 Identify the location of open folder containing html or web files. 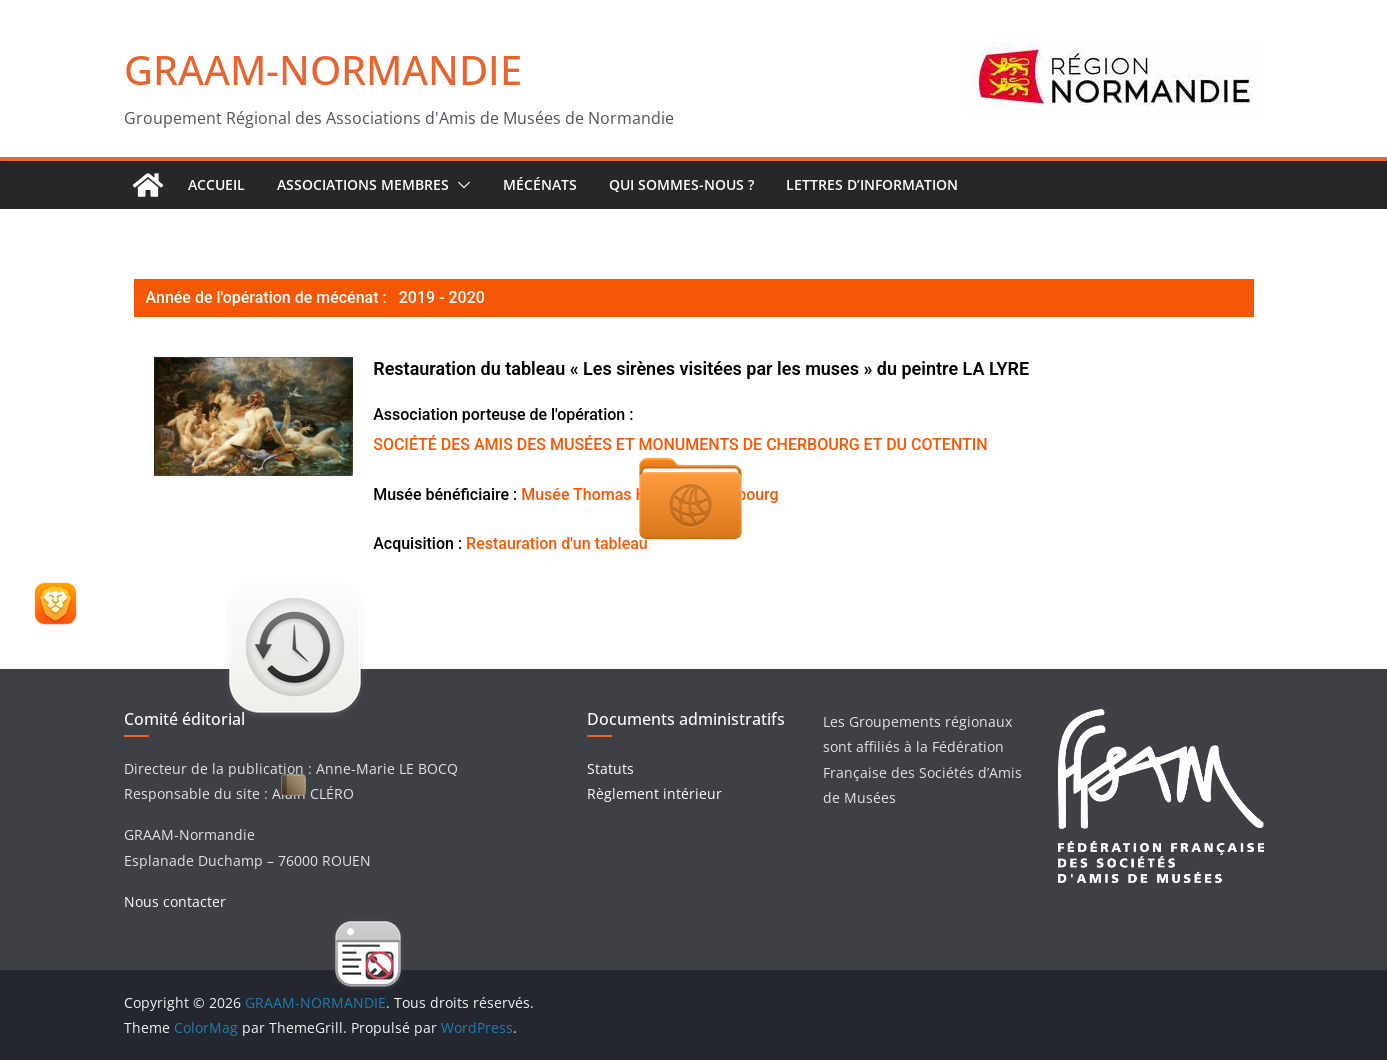
(690, 498).